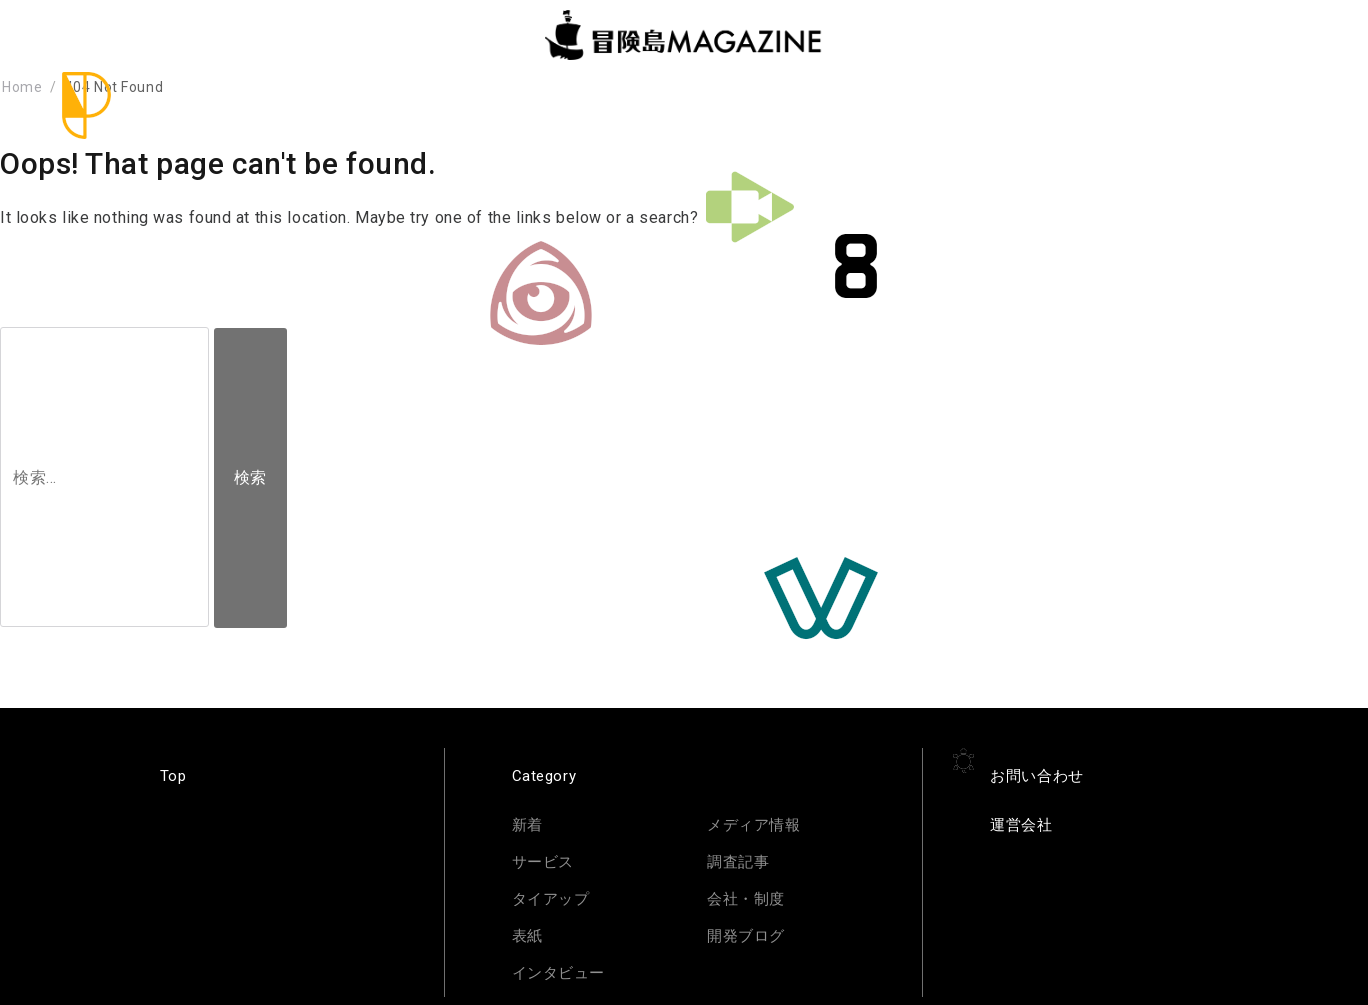  I want to click on open screencastify screen recording app, so click(750, 207).